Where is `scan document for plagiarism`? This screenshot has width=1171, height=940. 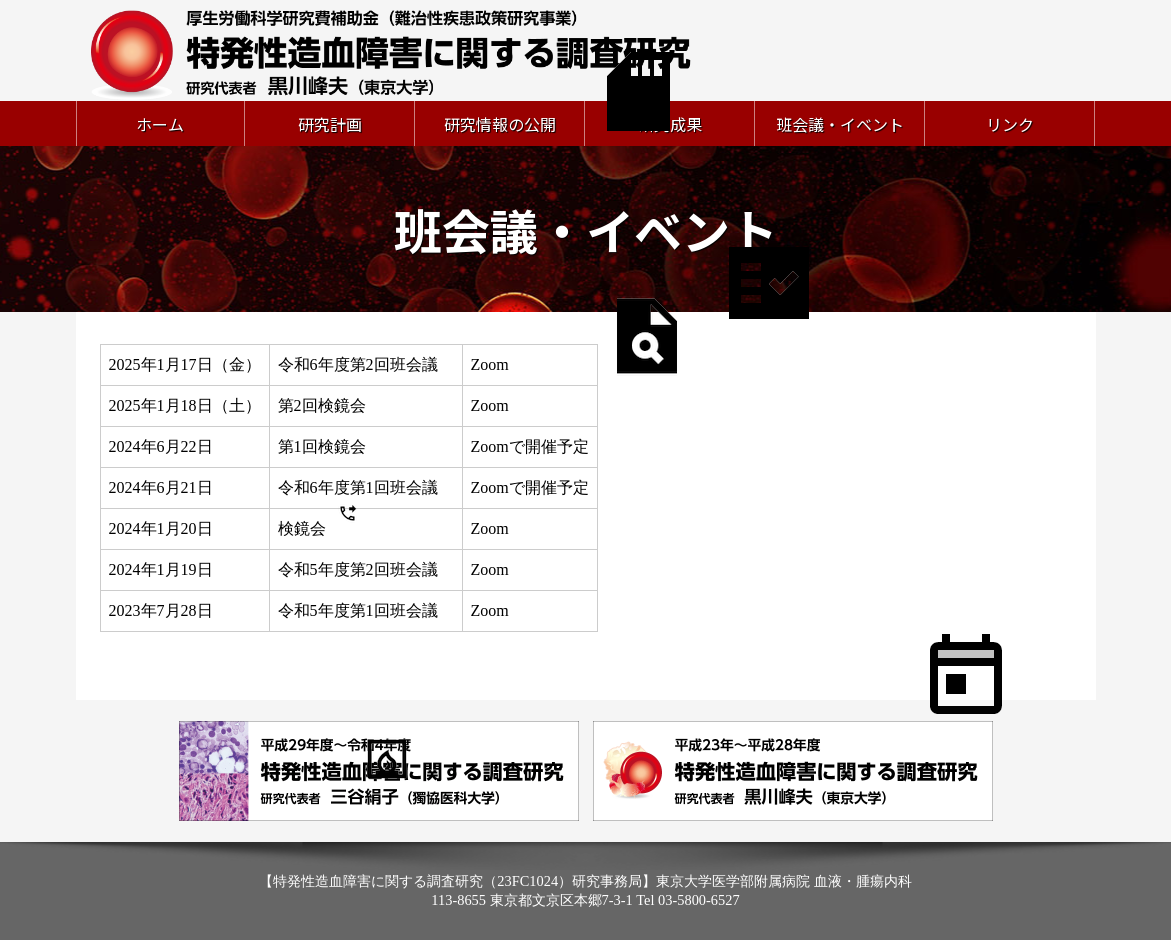 scan document for plagiarism is located at coordinates (647, 336).